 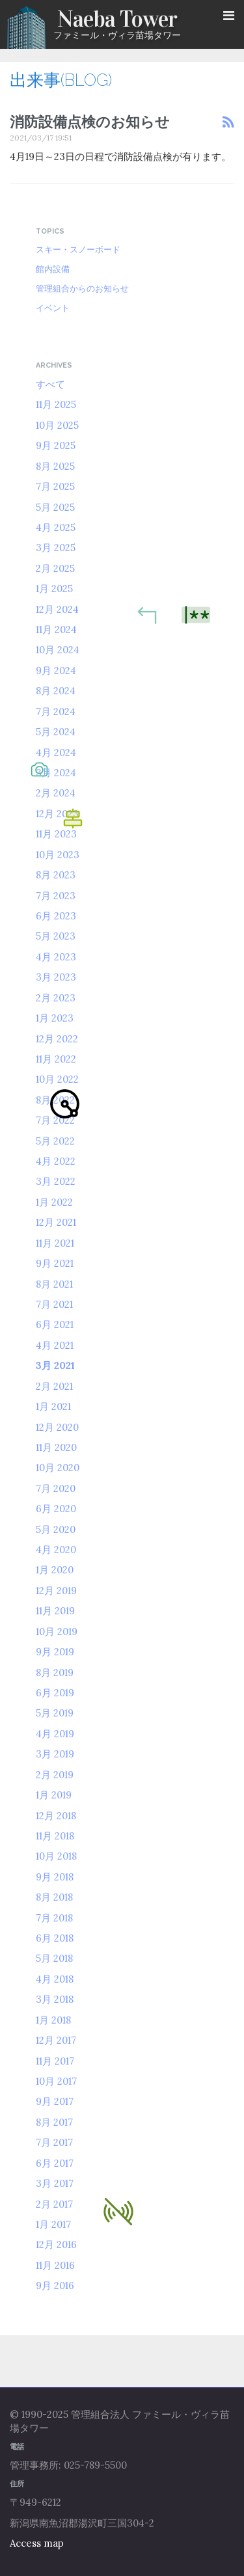 What do you see at coordinates (64, 1104) in the screenshot?
I see `adjust search radius or distance` at bounding box center [64, 1104].